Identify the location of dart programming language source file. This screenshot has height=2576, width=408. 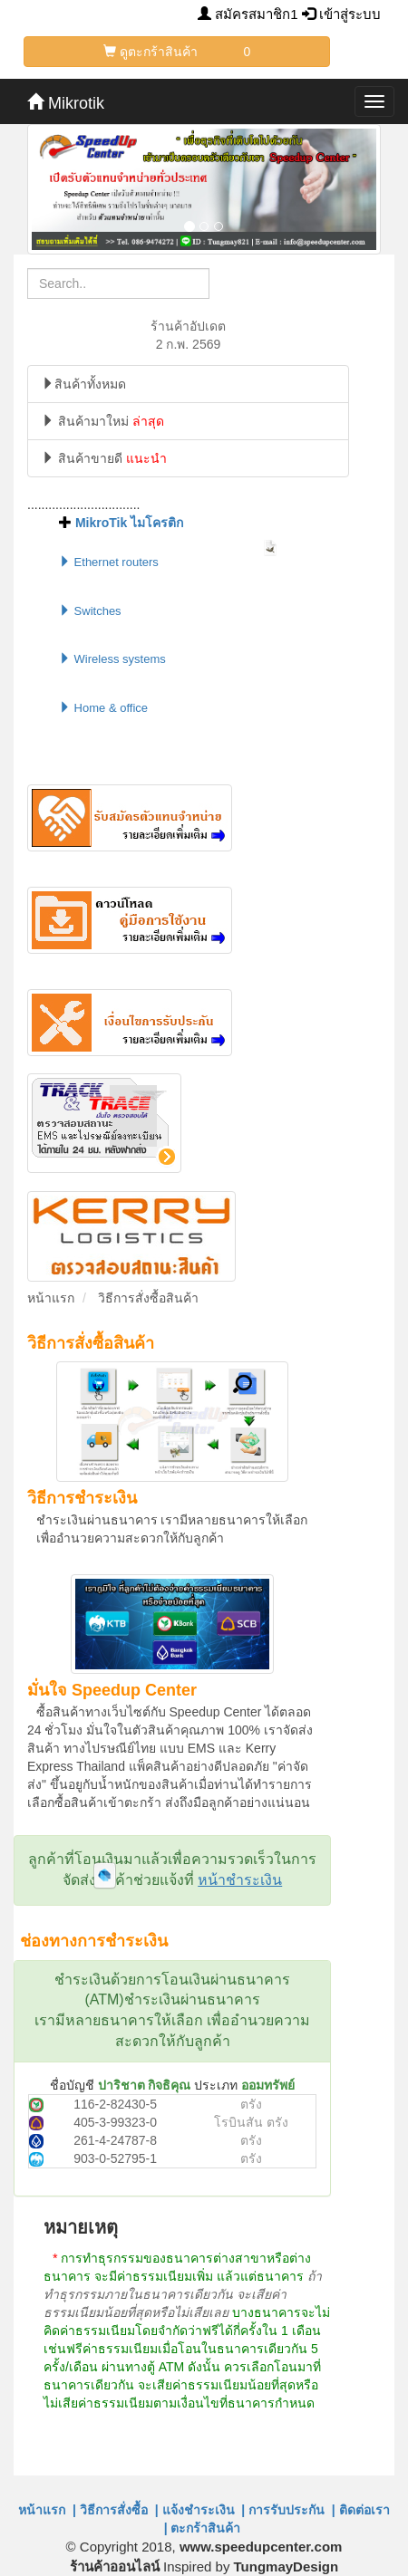
(104, 1875).